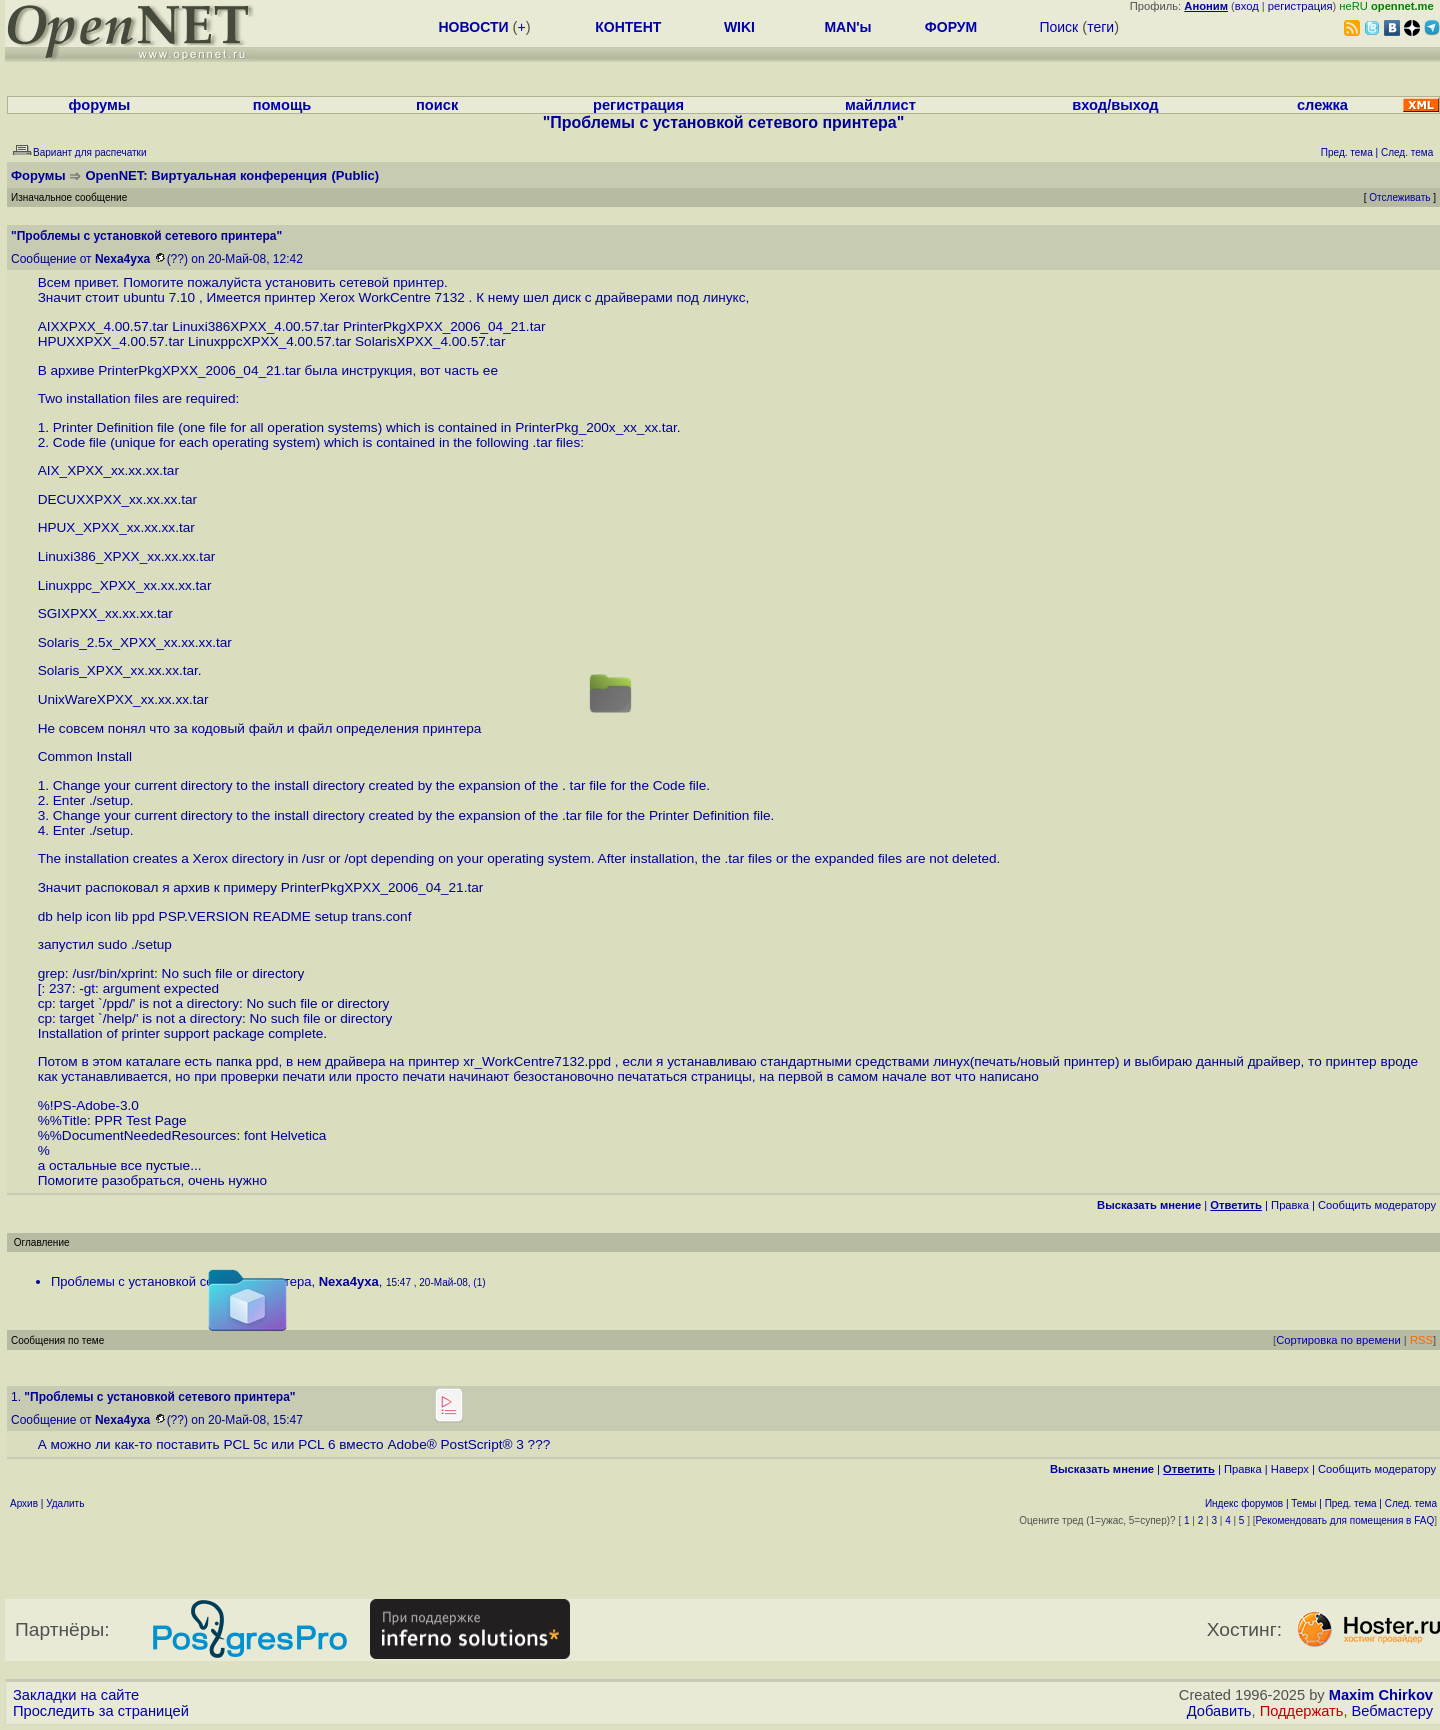  I want to click on drop files here to move them into this folder, so click(610, 693).